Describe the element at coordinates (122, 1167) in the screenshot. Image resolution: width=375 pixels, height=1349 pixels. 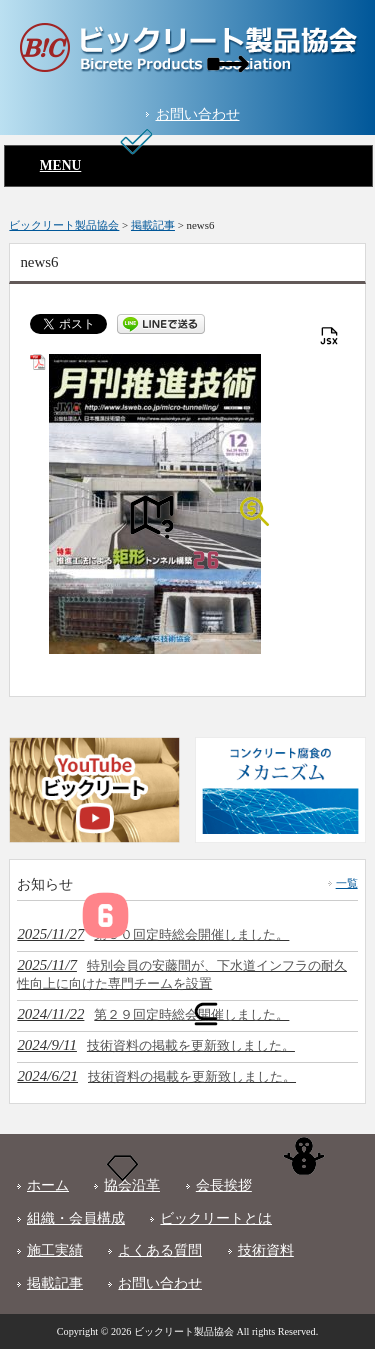
I see `indicates ruby programming language` at that location.